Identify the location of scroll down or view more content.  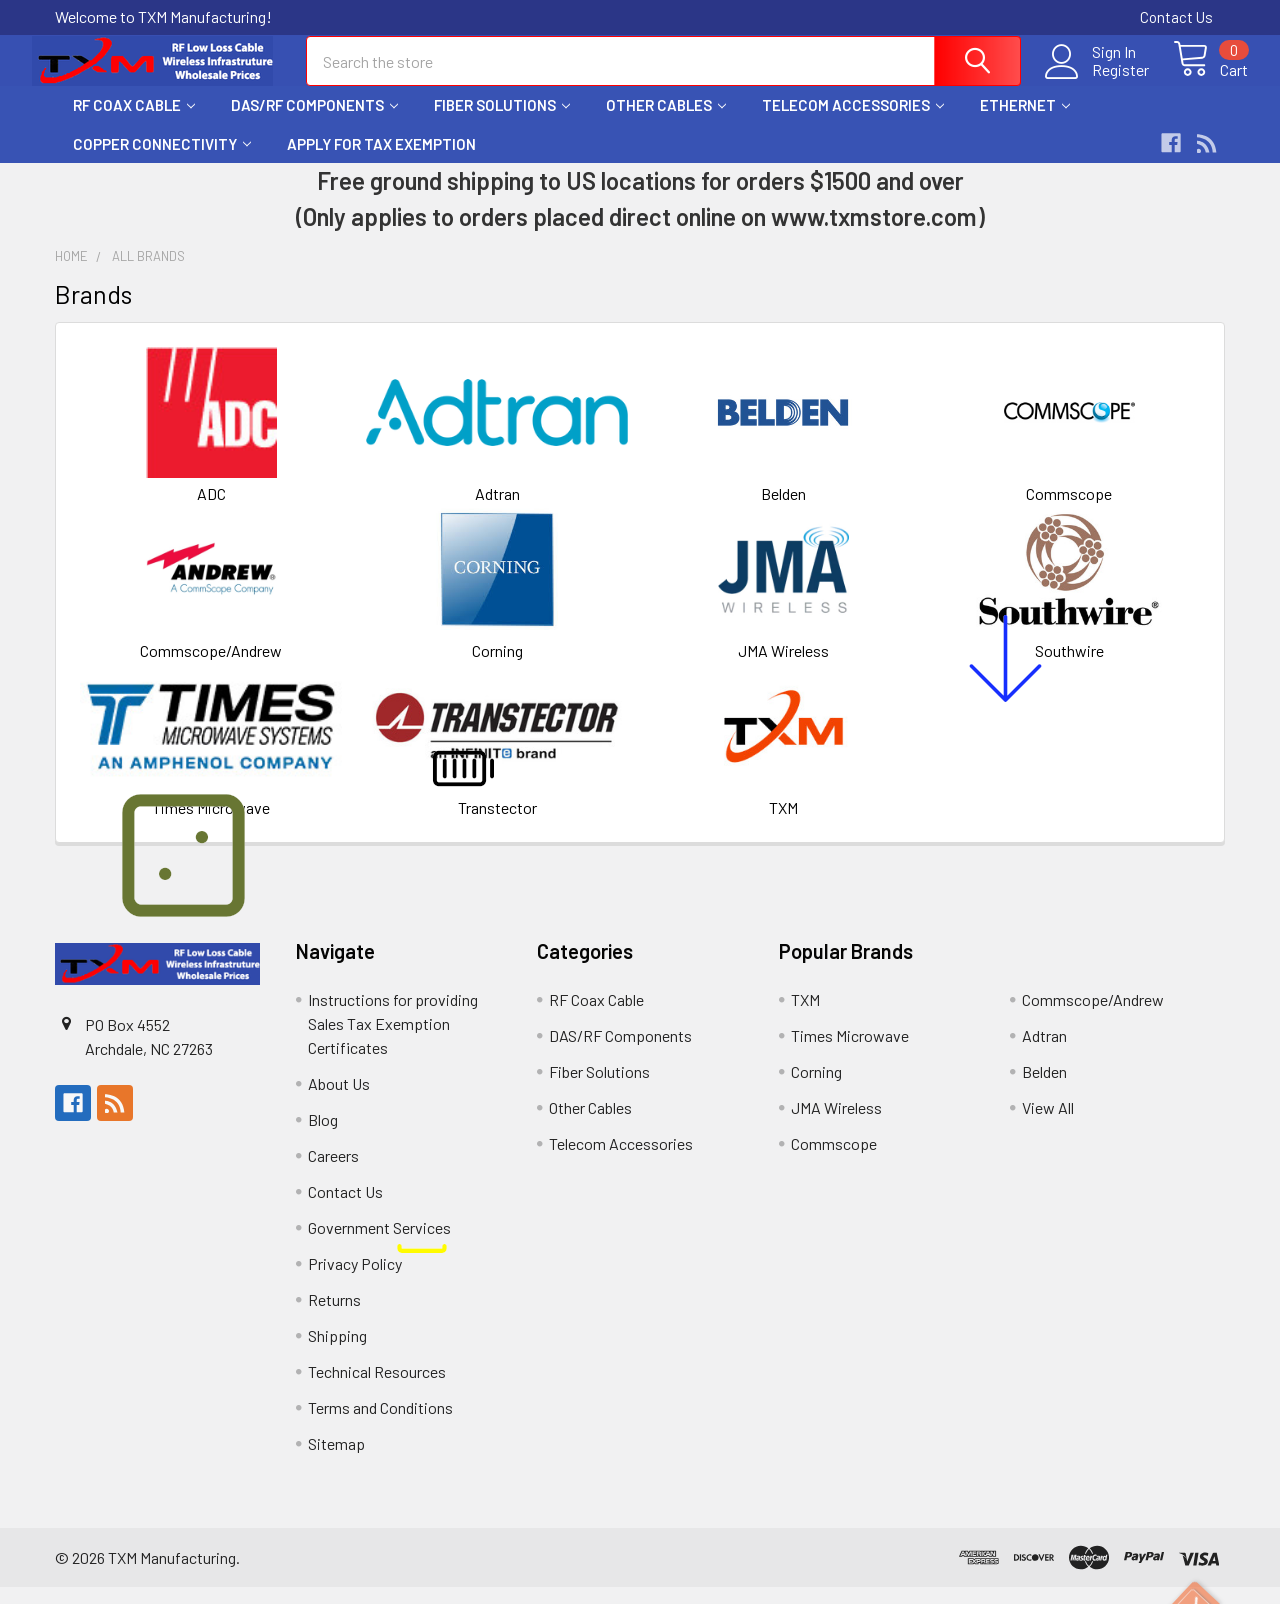
(1005, 658).